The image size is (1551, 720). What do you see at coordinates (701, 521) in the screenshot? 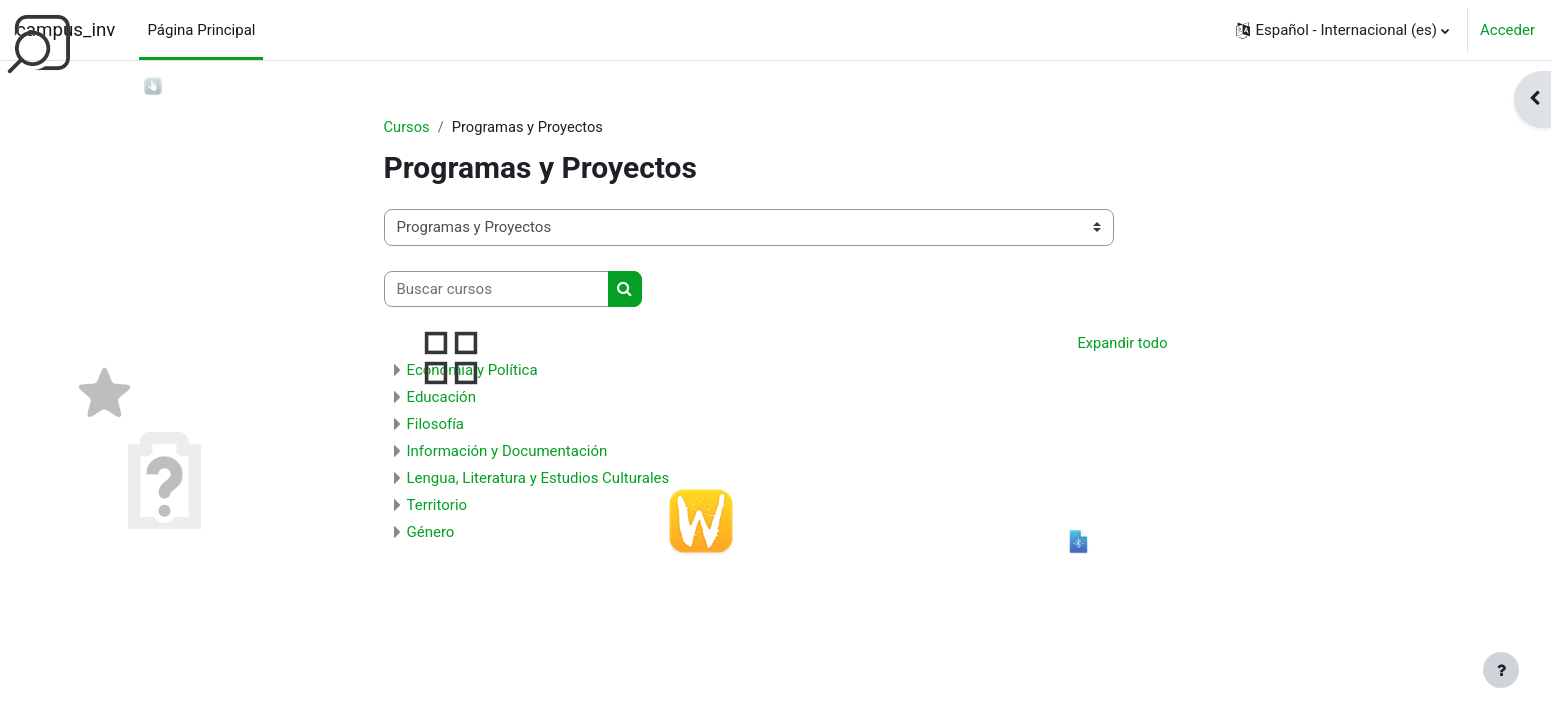
I see `open the wayland display server application` at bounding box center [701, 521].